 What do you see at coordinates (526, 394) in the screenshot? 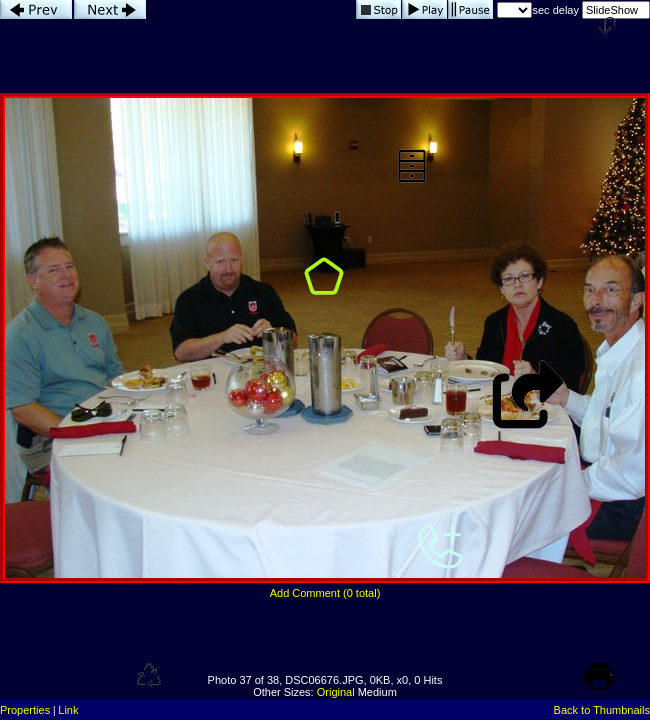
I see `share content to another app or platform` at bounding box center [526, 394].